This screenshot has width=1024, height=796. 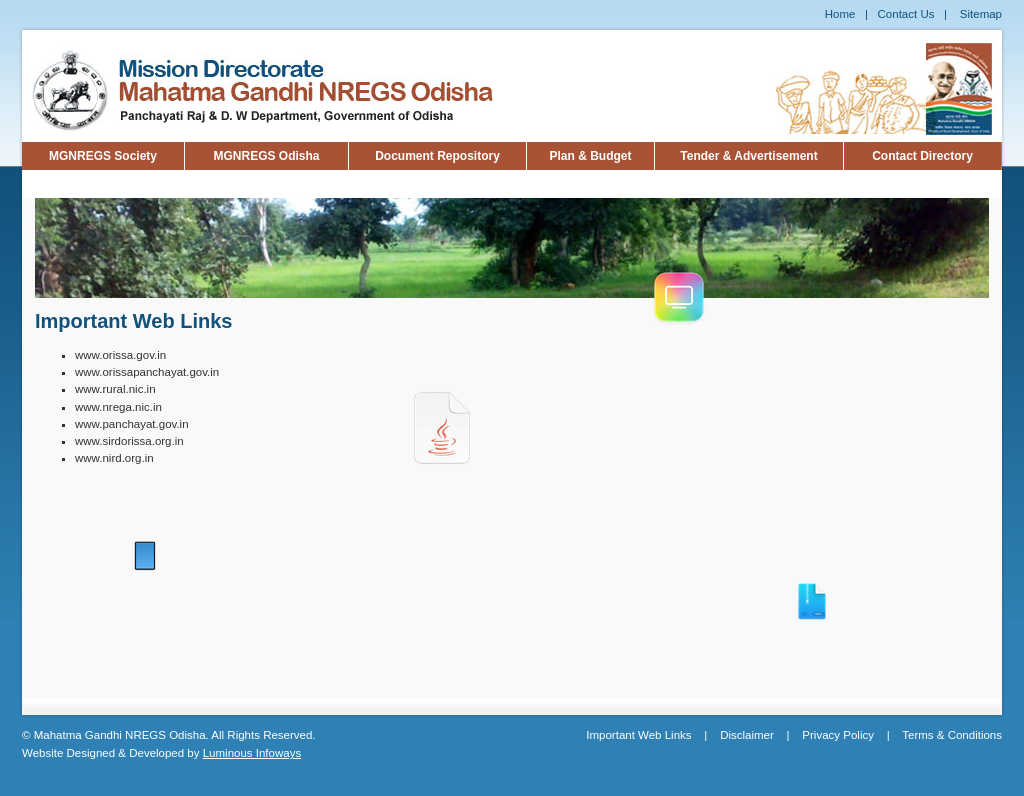 I want to click on a VirtualBox virtual machine configuration file, so click(x=812, y=602).